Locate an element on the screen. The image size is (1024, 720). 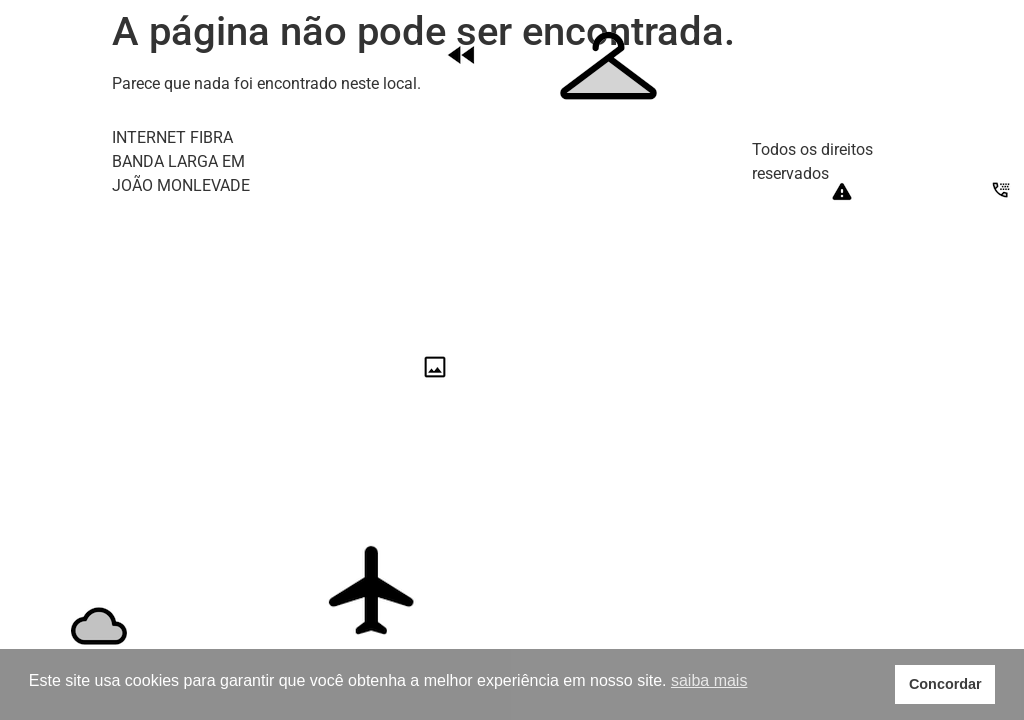
access TTY/TDD accessibility calling features is located at coordinates (1001, 190).